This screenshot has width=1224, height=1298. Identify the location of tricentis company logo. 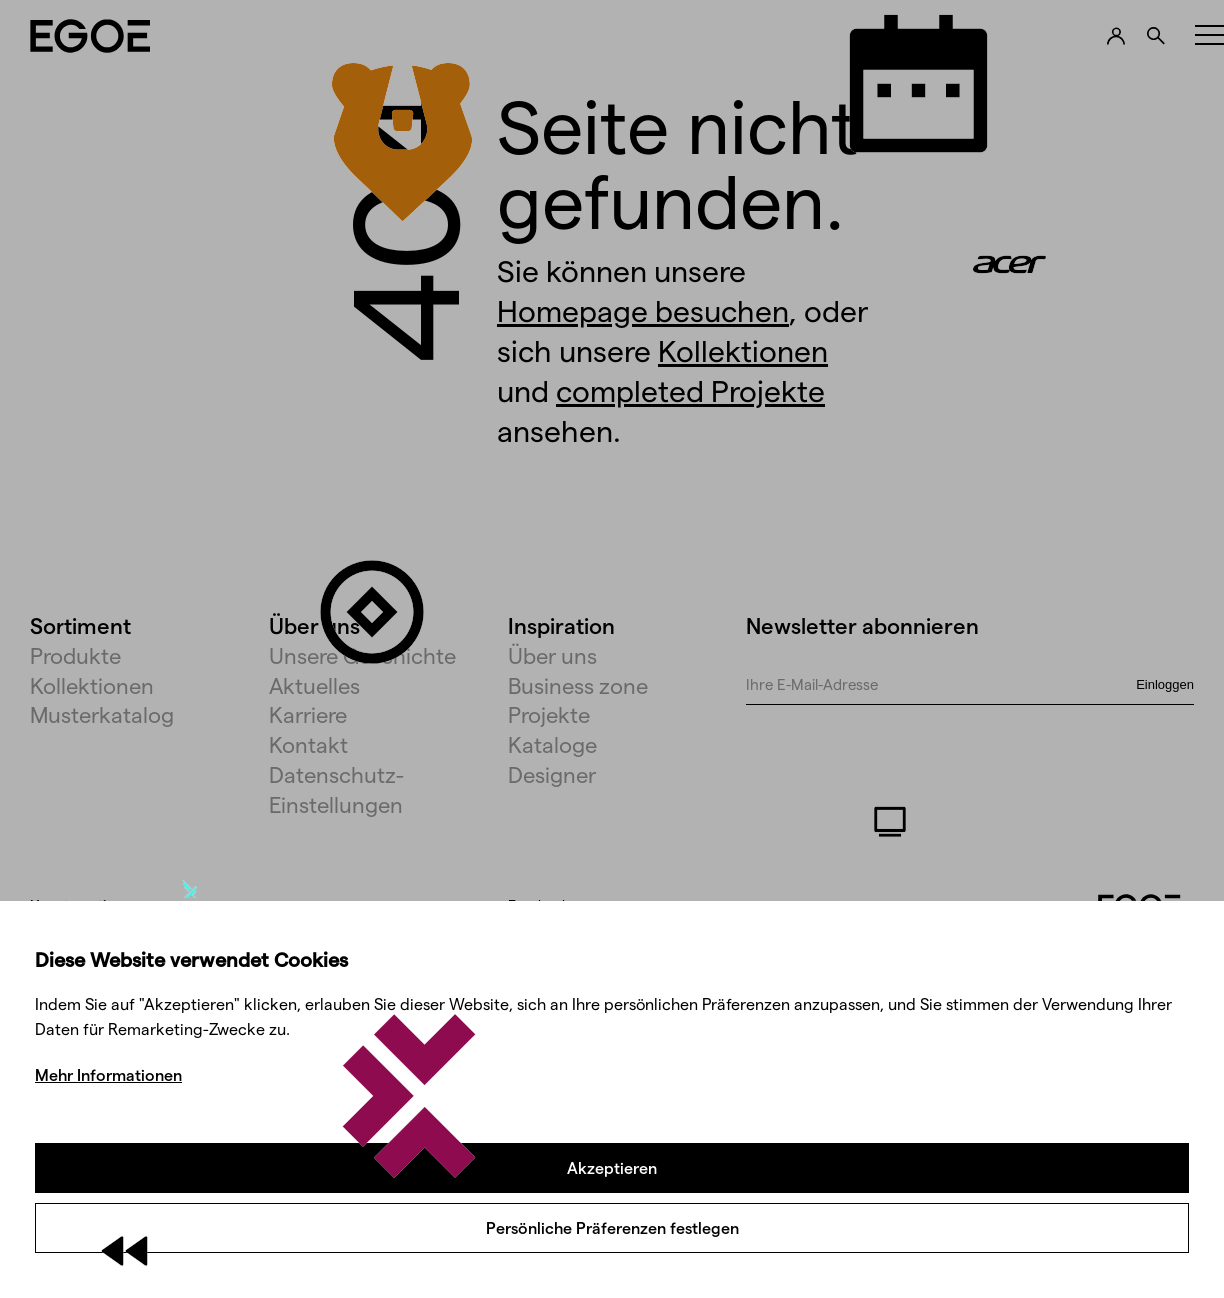
(409, 1096).